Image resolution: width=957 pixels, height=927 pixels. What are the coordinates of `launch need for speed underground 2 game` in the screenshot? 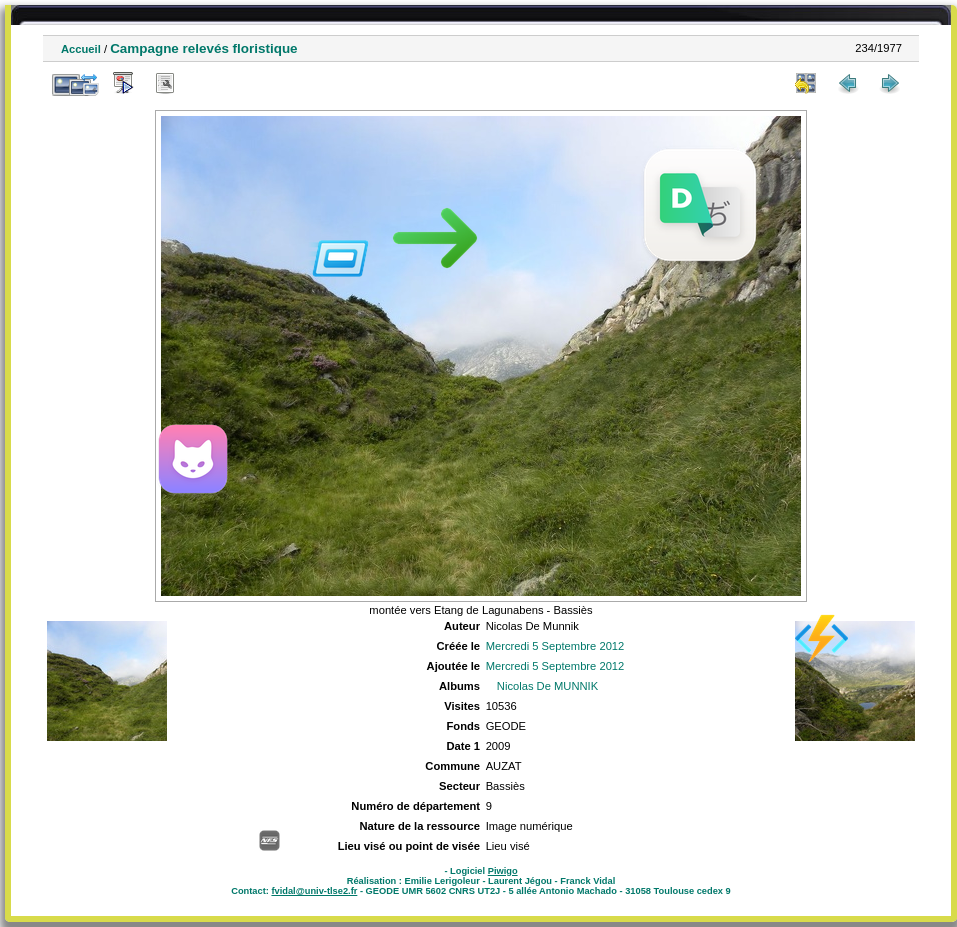 It's located at (269, 840).